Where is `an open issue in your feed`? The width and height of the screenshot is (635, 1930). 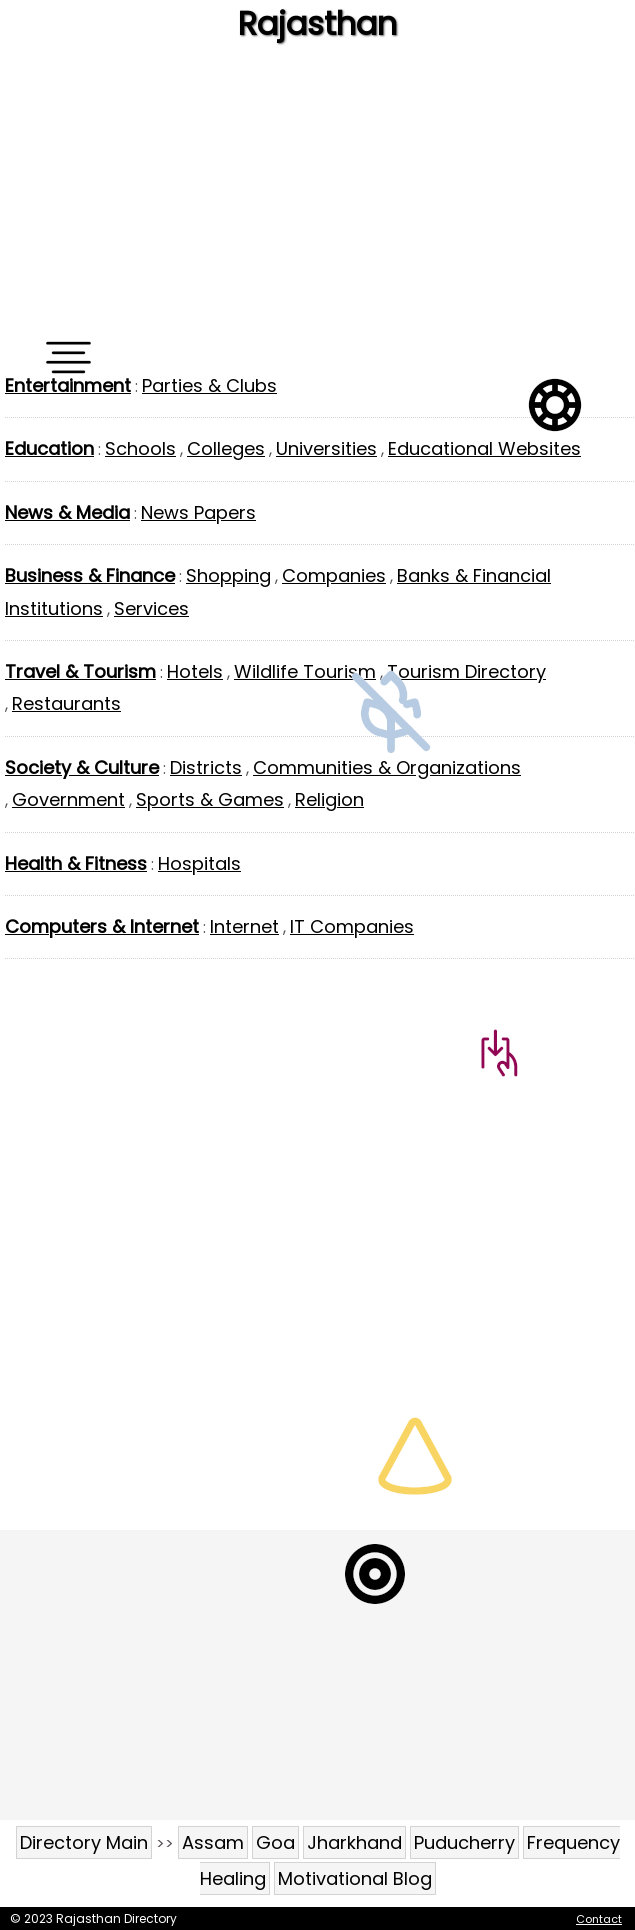
an open issue in your feed is located at coordinates (375, 1574).